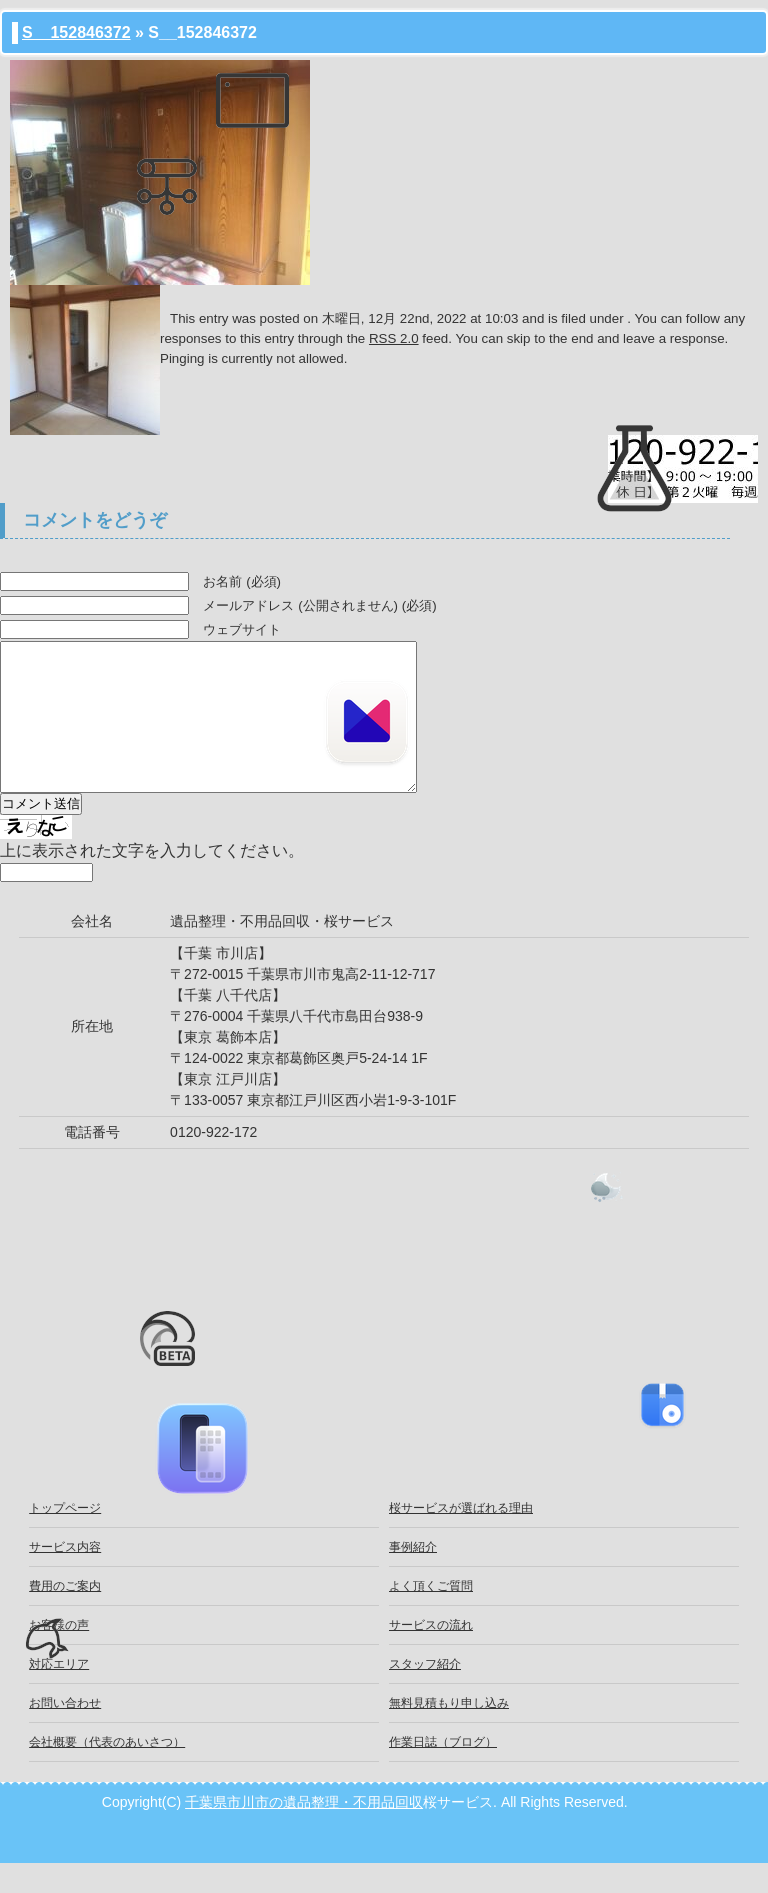 The width and height of the screenshot is (768, 1893). I want to click on access science or chemistry applications, so click(634, 468).